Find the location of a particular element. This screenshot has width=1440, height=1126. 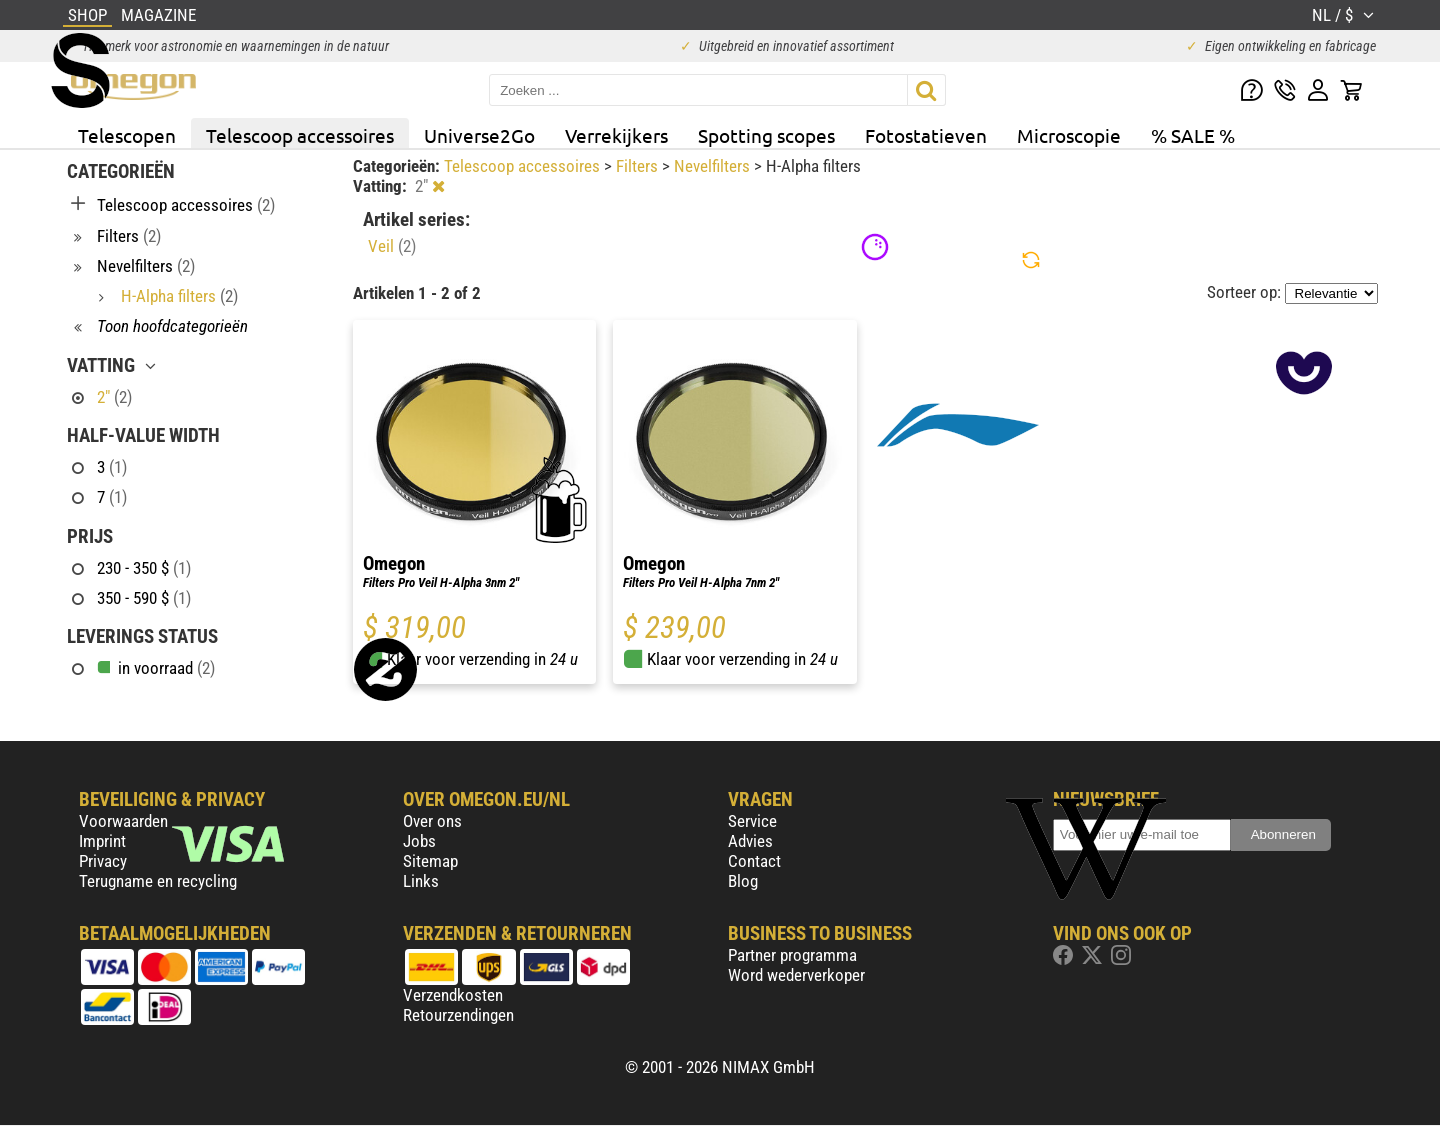

navigate to Sanity CMS integration is located at coordinates (80, 70).